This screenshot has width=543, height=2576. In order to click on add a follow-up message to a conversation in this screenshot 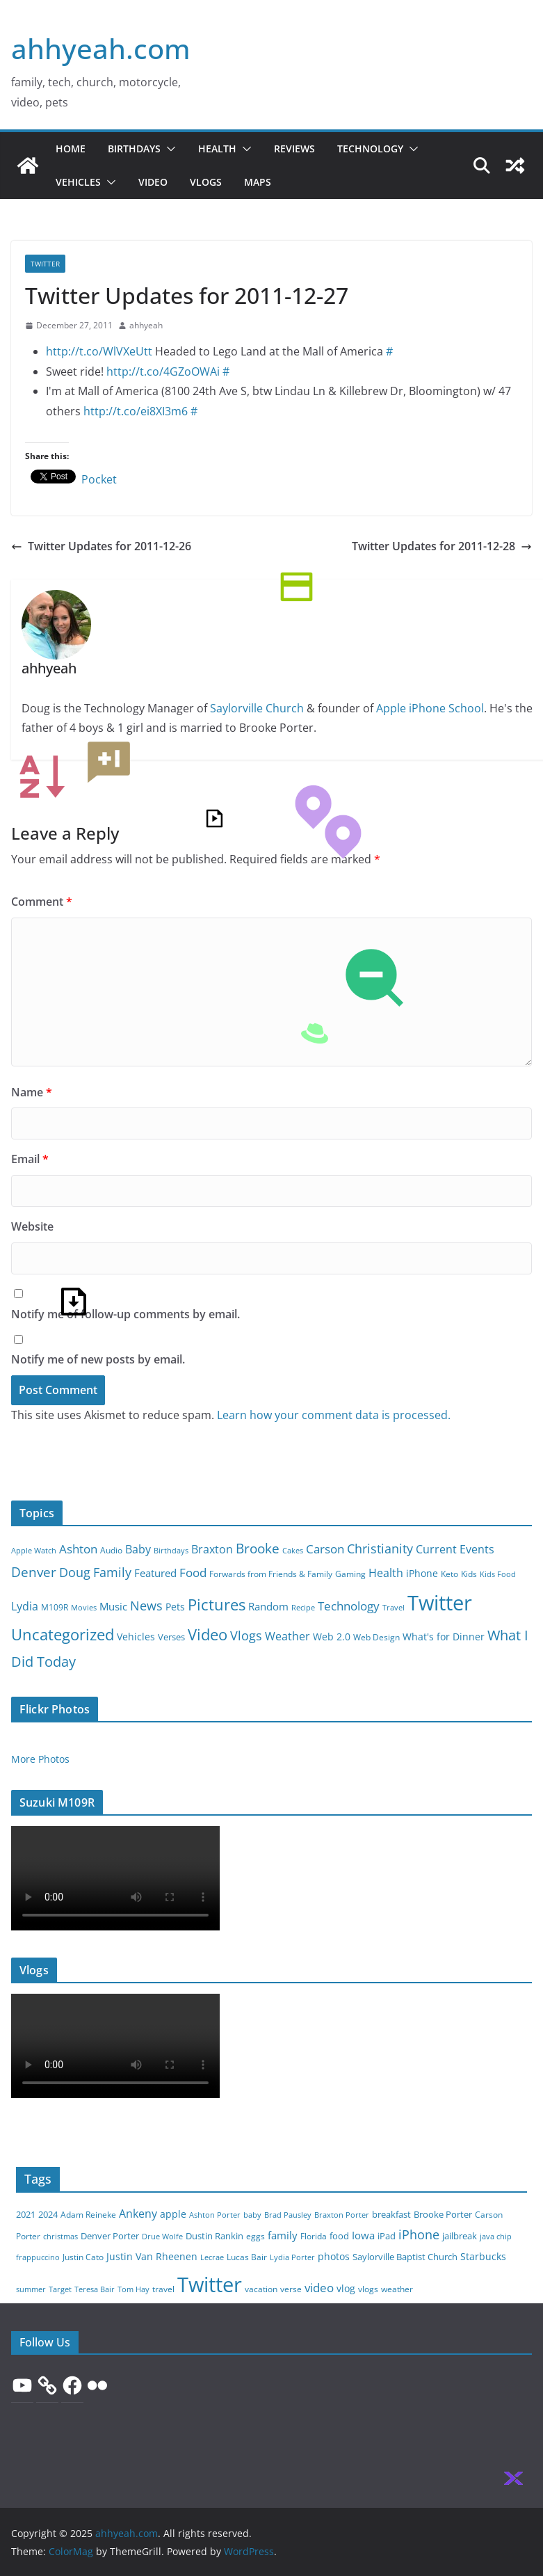, I will do `click(108, 760)`.